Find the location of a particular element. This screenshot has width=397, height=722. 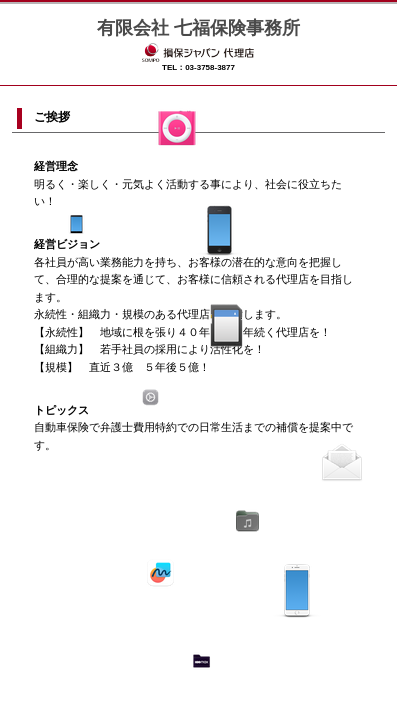

access SD card storage is located at coordinates (227, 326).